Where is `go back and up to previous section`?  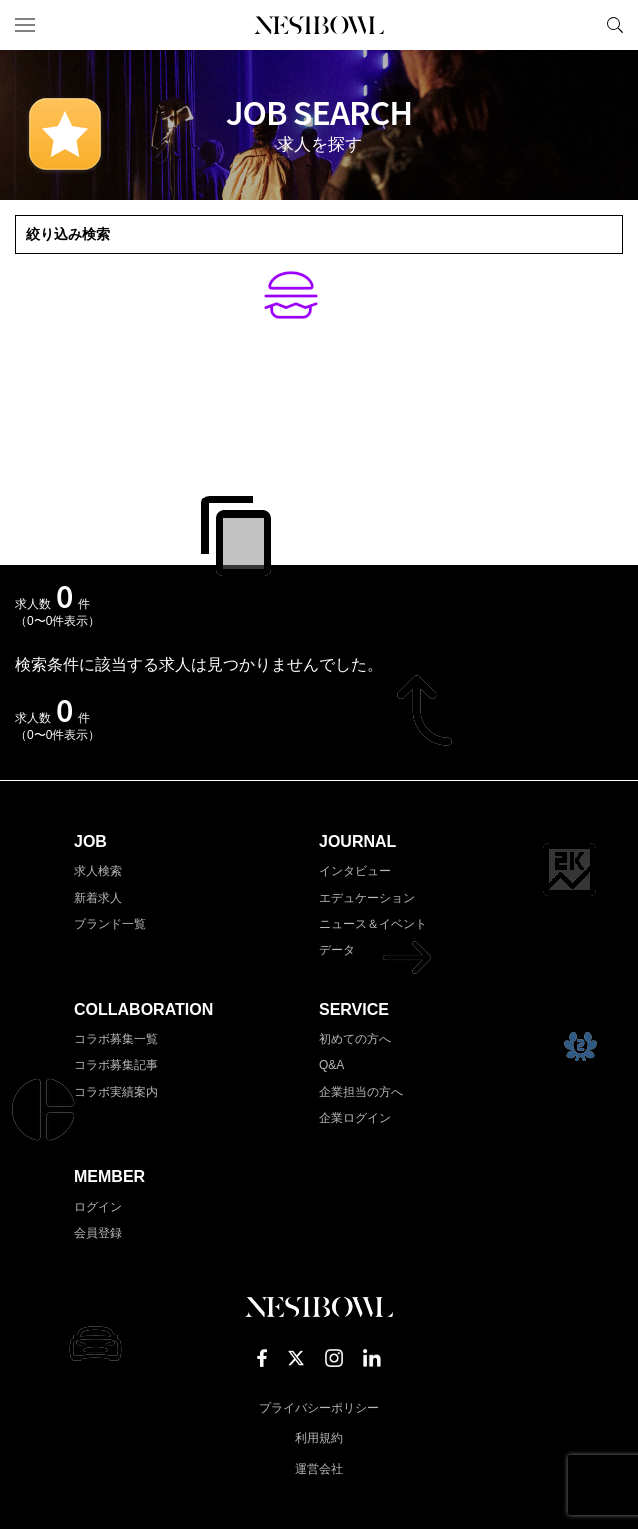
go back and up to previous section is located at coordinates (424, 710).